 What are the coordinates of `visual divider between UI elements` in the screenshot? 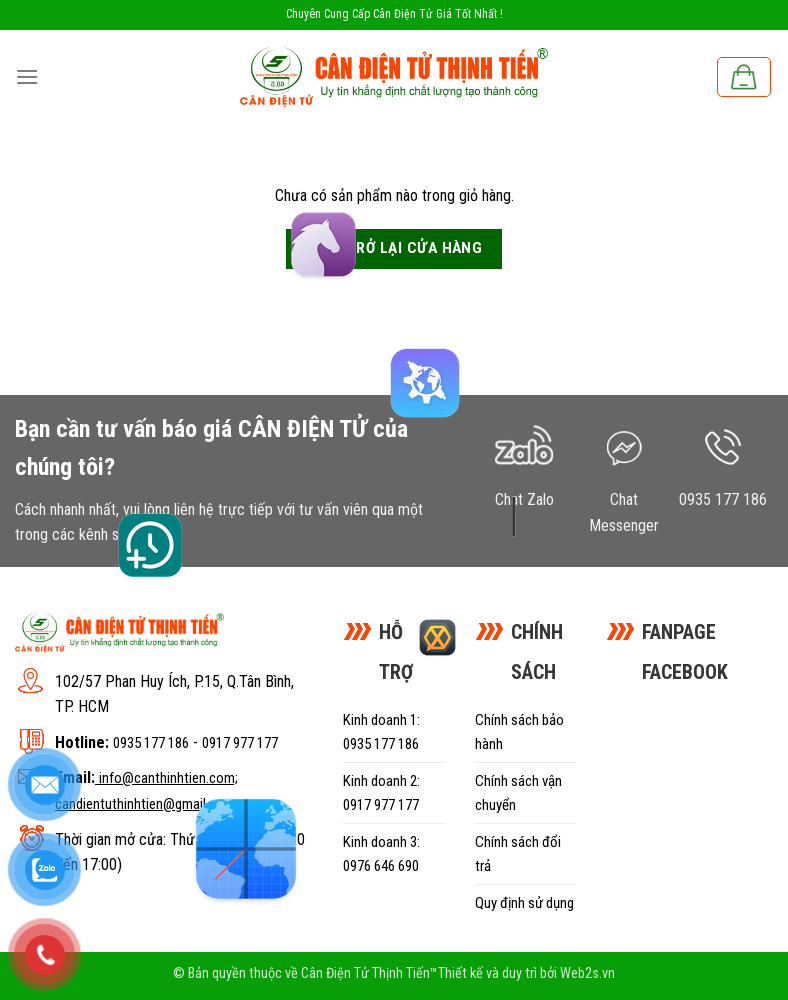 It's located at (515, 516).